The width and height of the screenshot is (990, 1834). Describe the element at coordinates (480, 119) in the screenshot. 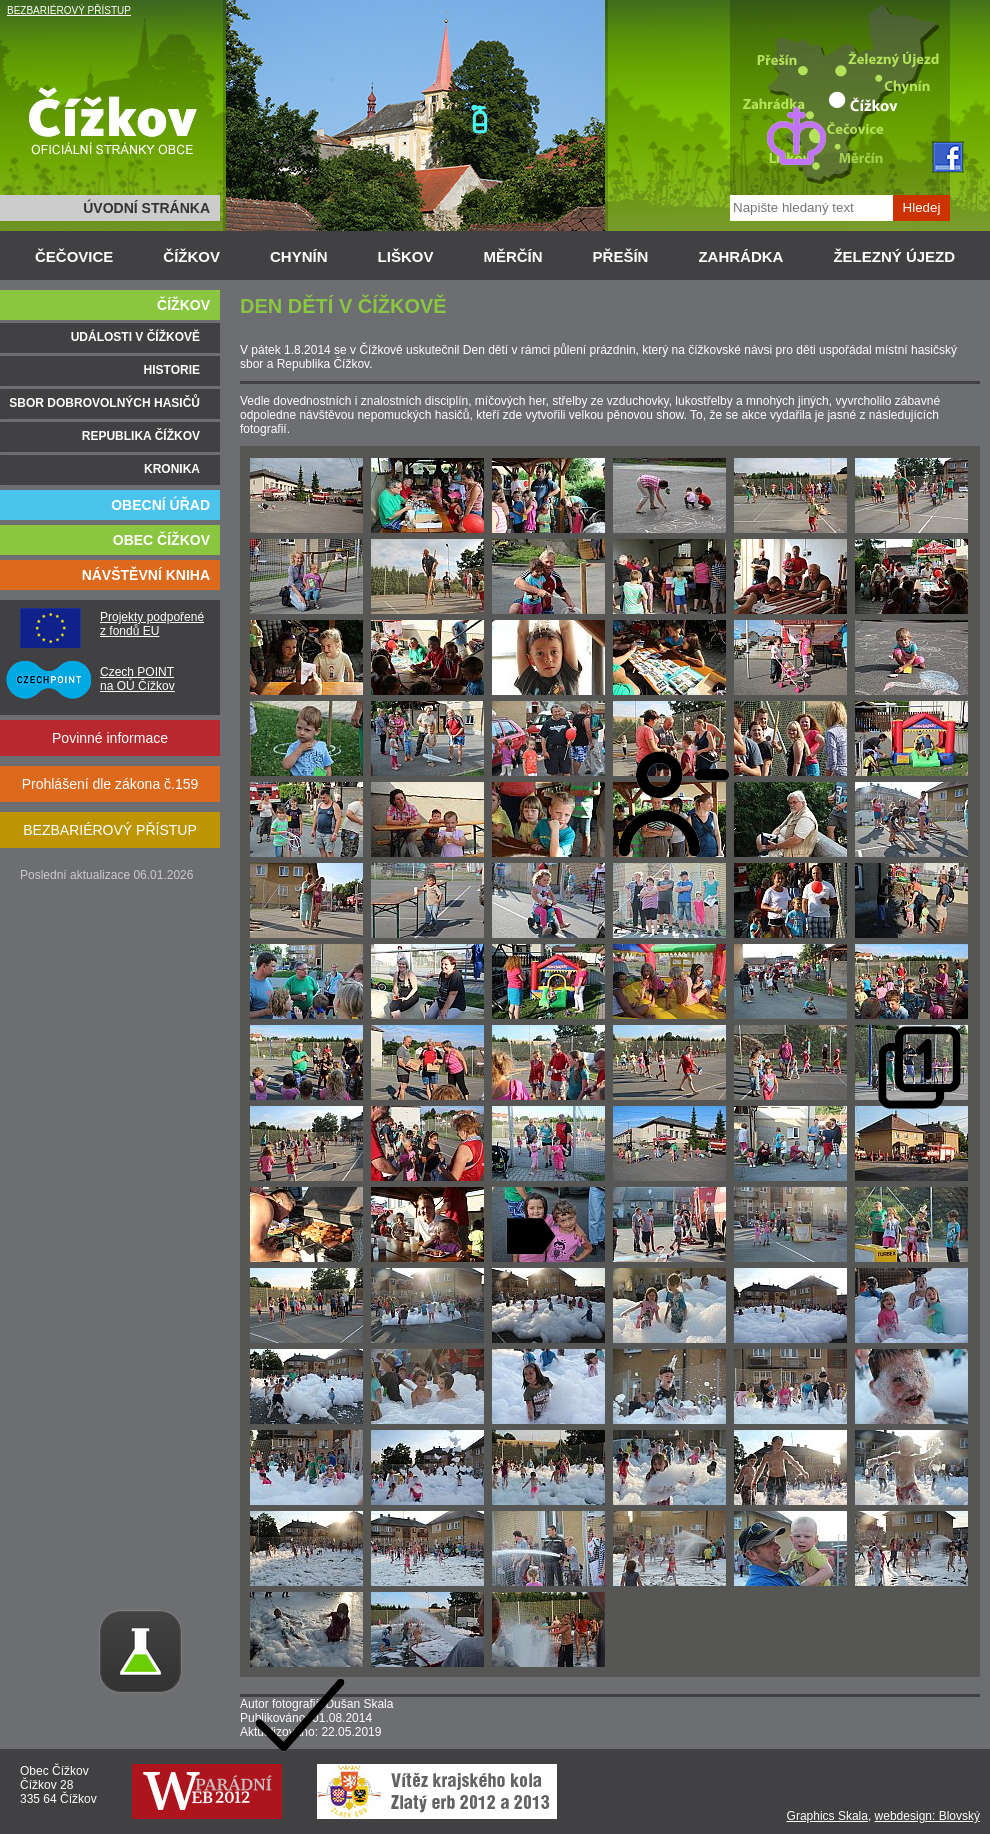

I see `access scuba diving equipment or gear` at that location.